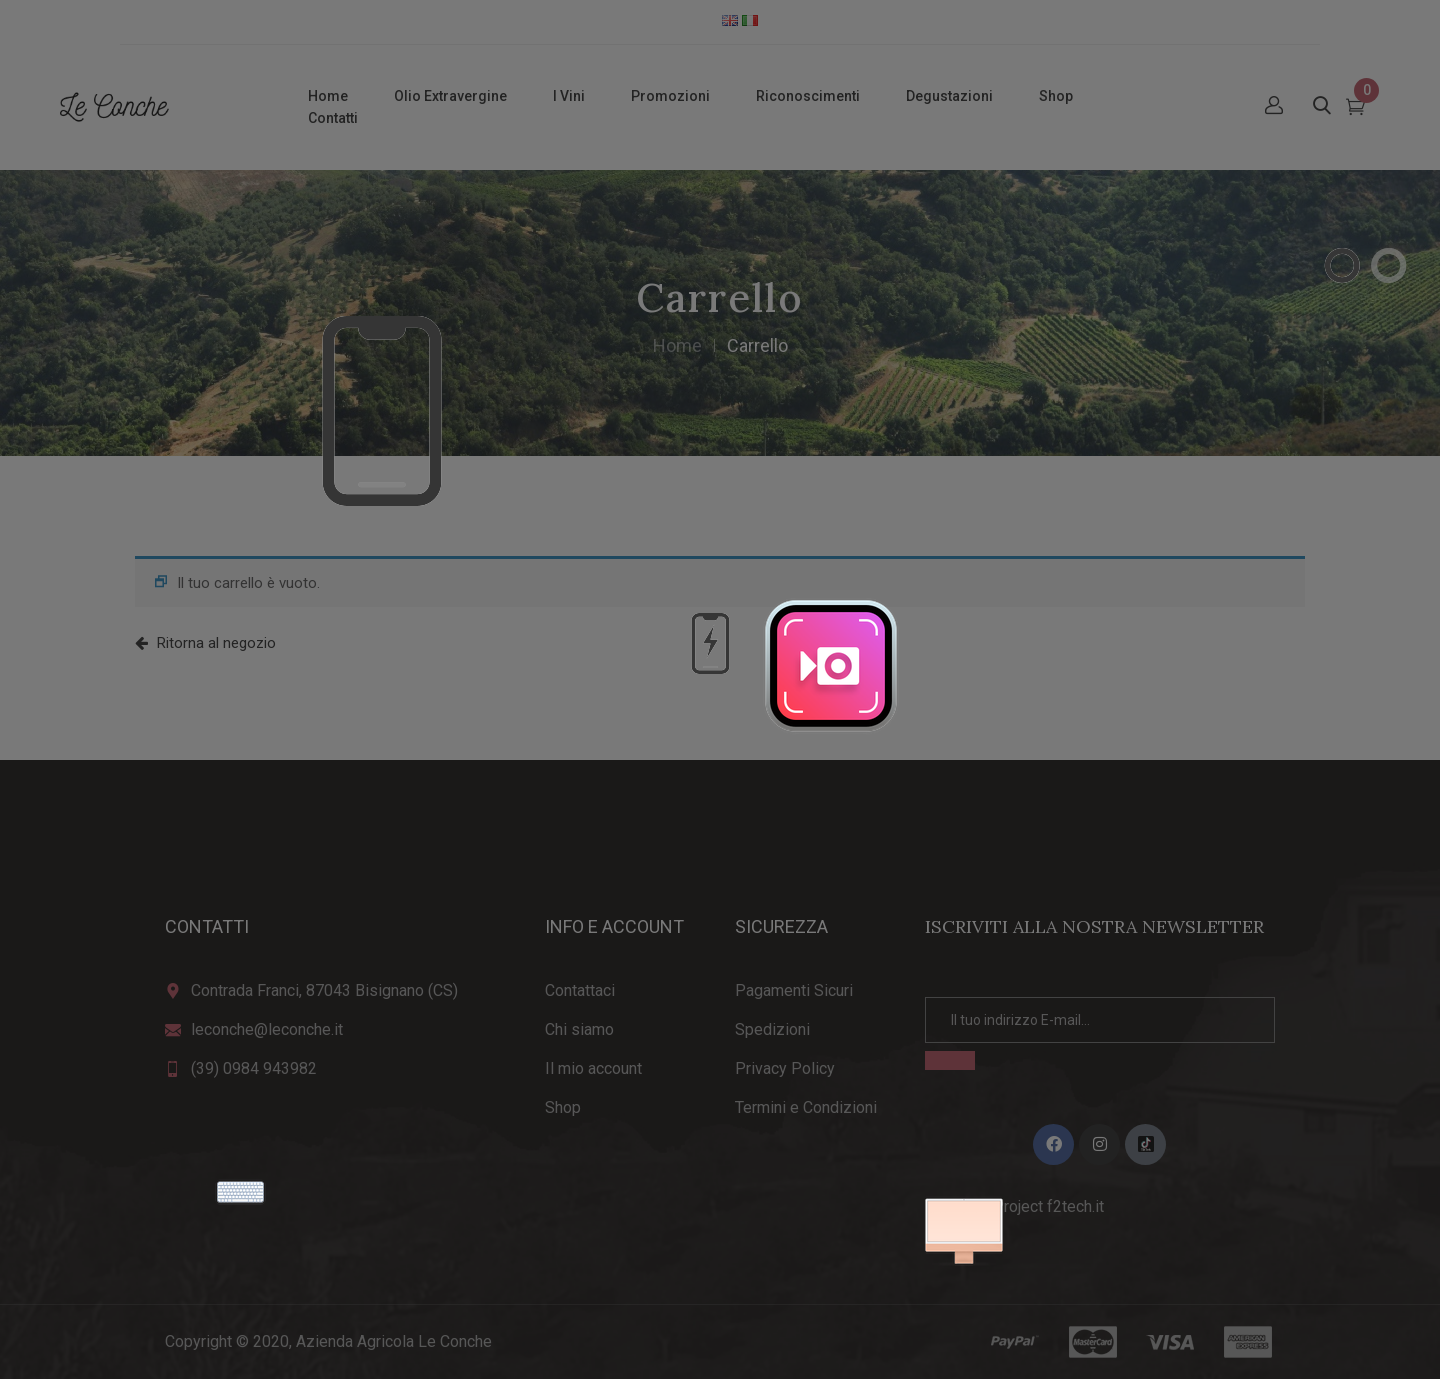 This screenshot has width=1440, height=1379. What do you see at coordinates (964, 1230) in the screenshot?
I see `represents an orange iMac device in system settings` at bounding box center [964, 1230].